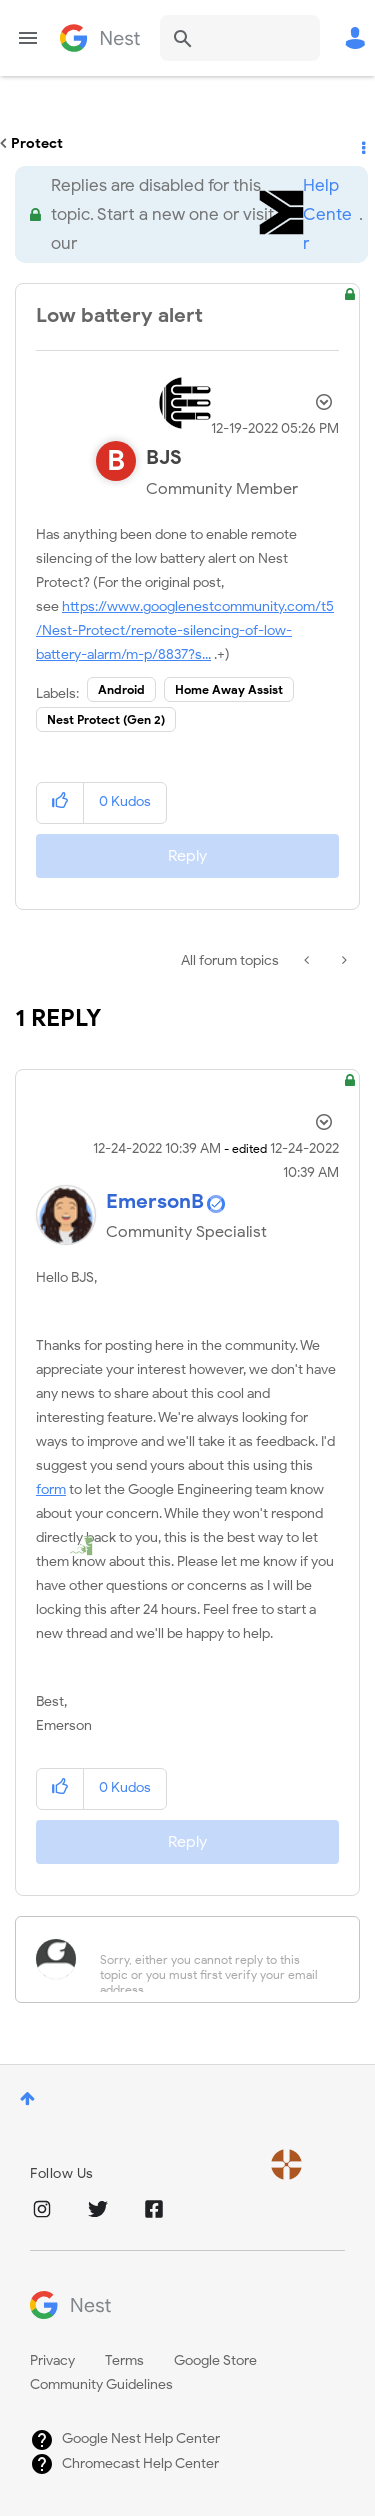 This screenshot has width=375, height=2516. I want to click on grab or drag interaction gesture, so click(185, 403).